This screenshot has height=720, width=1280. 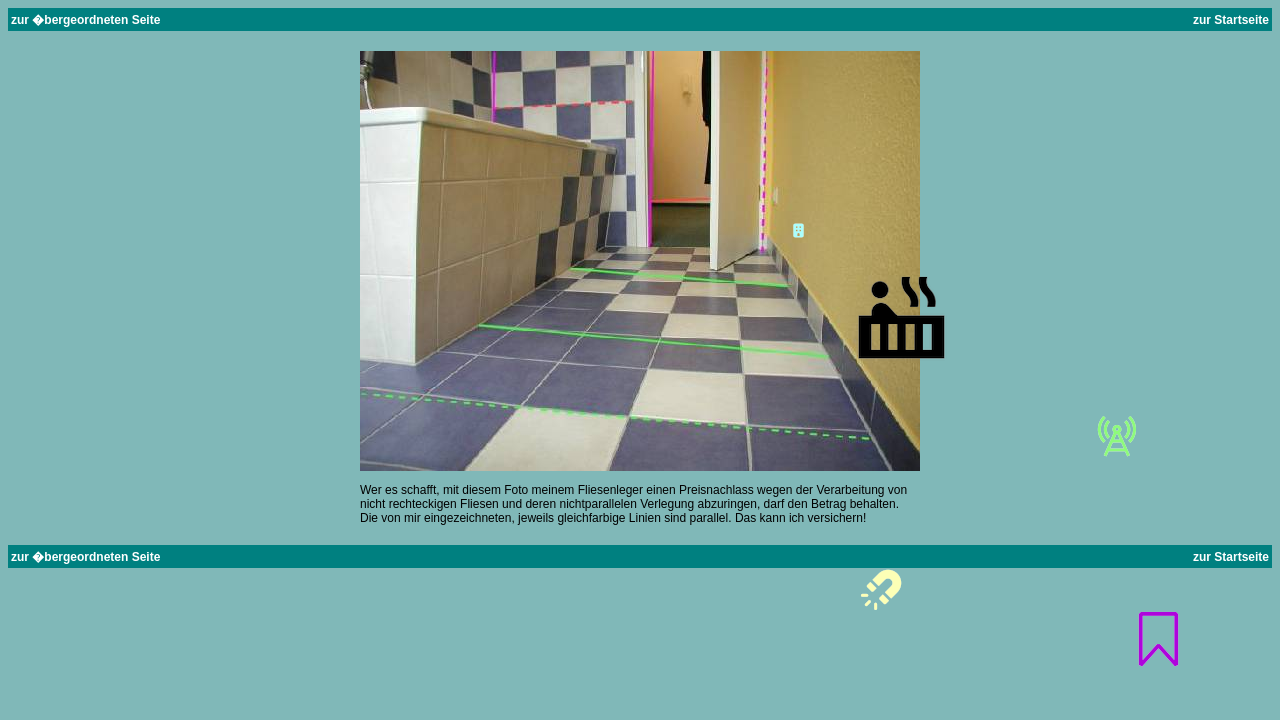 I want to click on view company or organization profile, so click(x=798, y=230).